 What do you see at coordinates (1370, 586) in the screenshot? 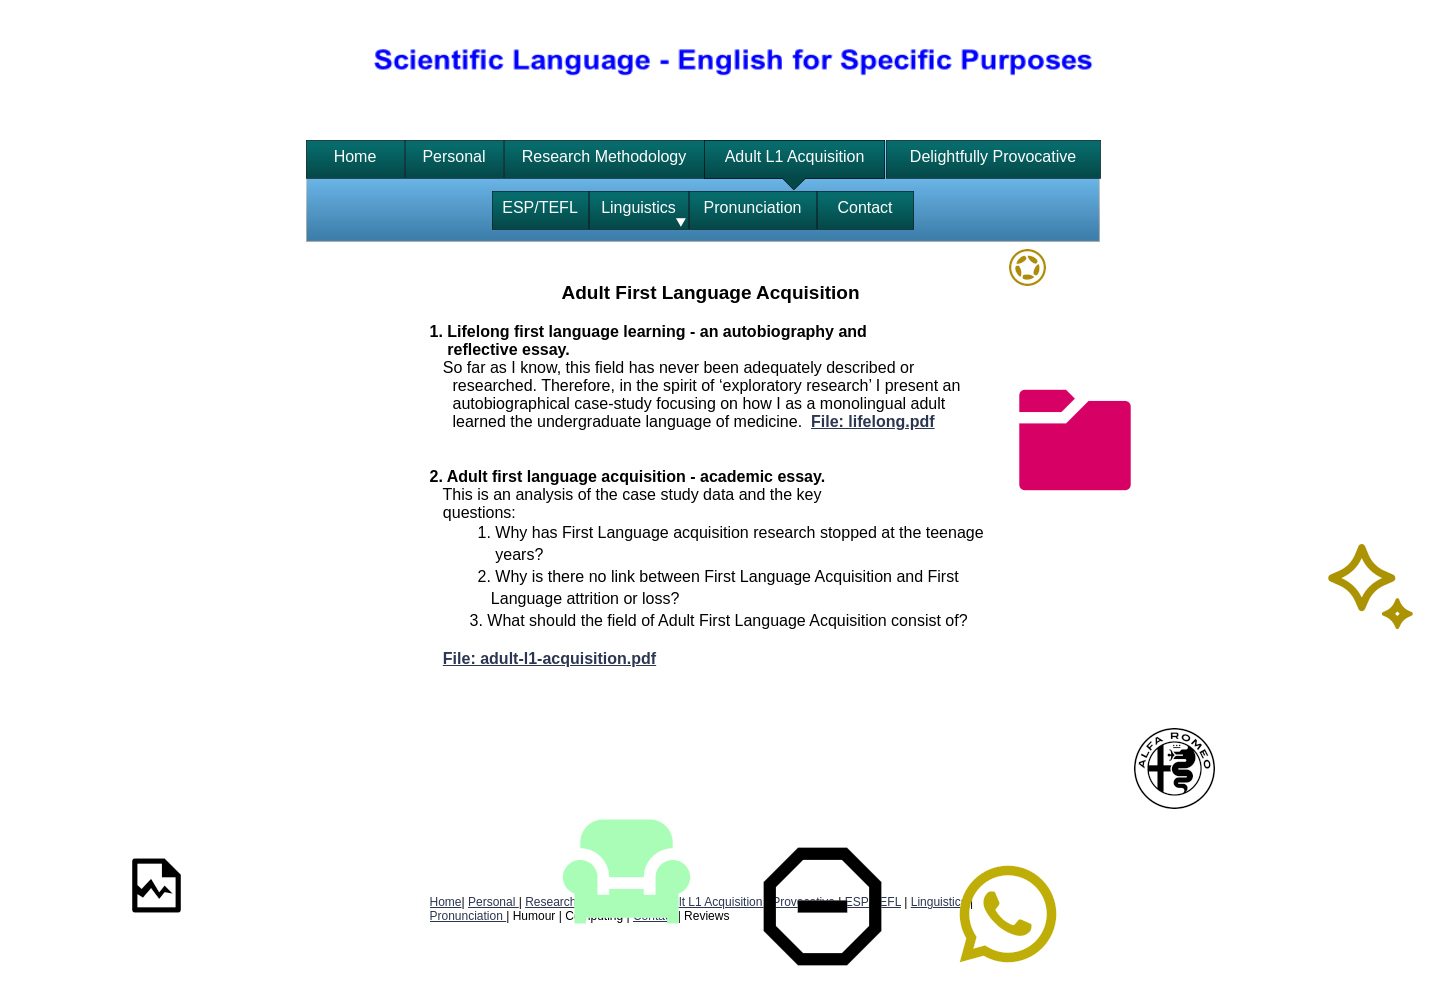
I see `open Google Bard AI assistant` at bounding box center [1370, 586].